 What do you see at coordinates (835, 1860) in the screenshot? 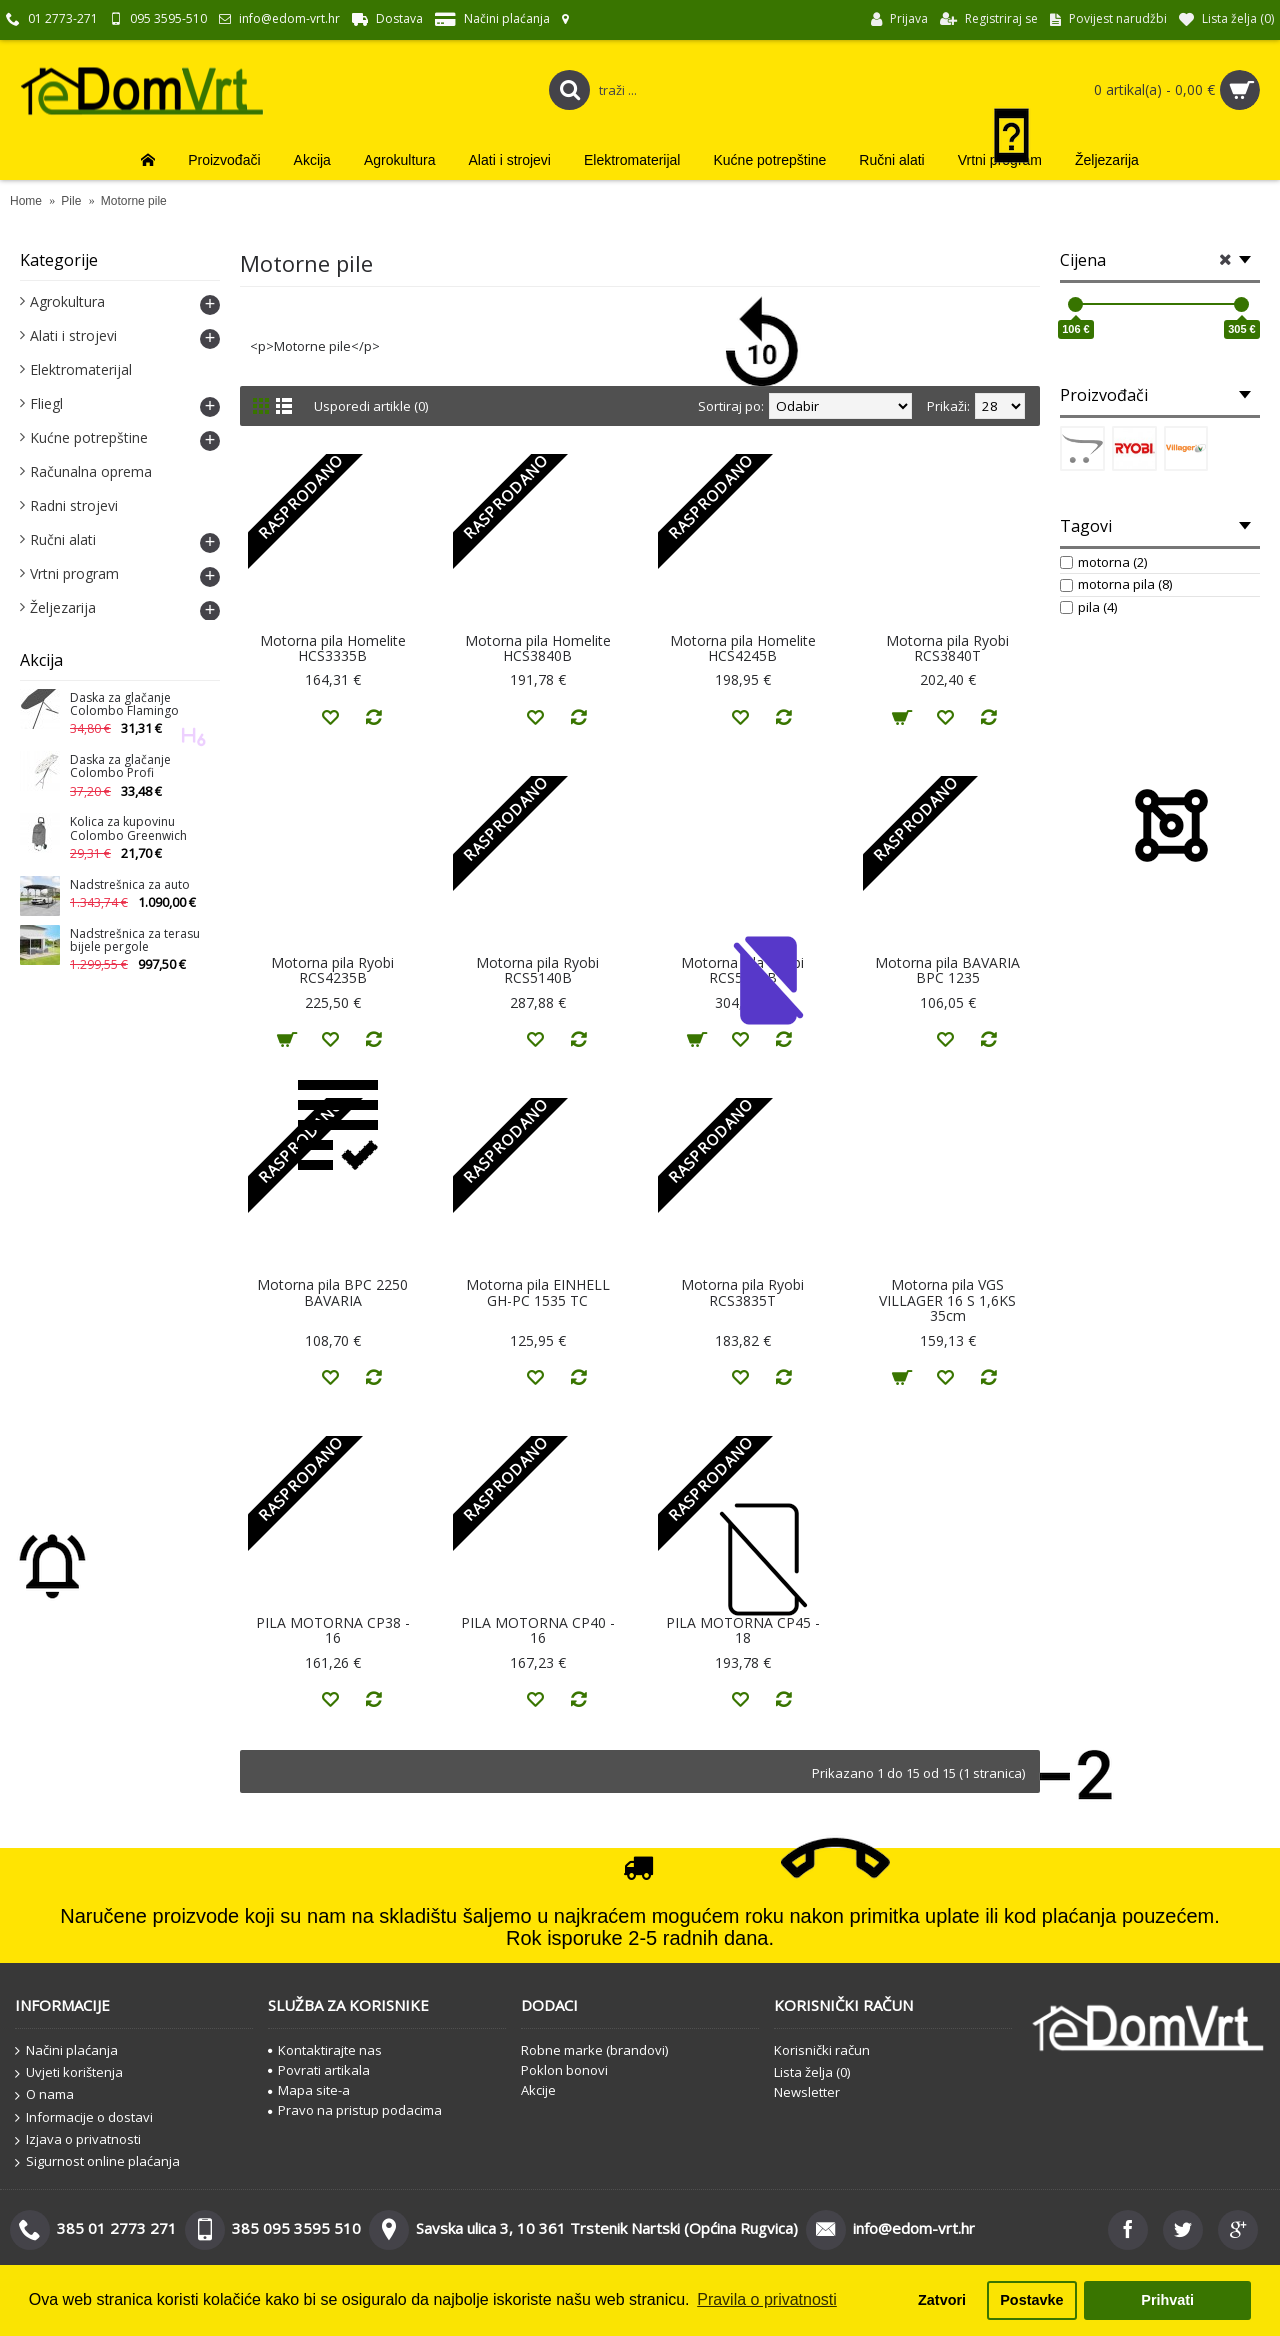
I see `end the current phone call` at bounding box center [835, 1860].